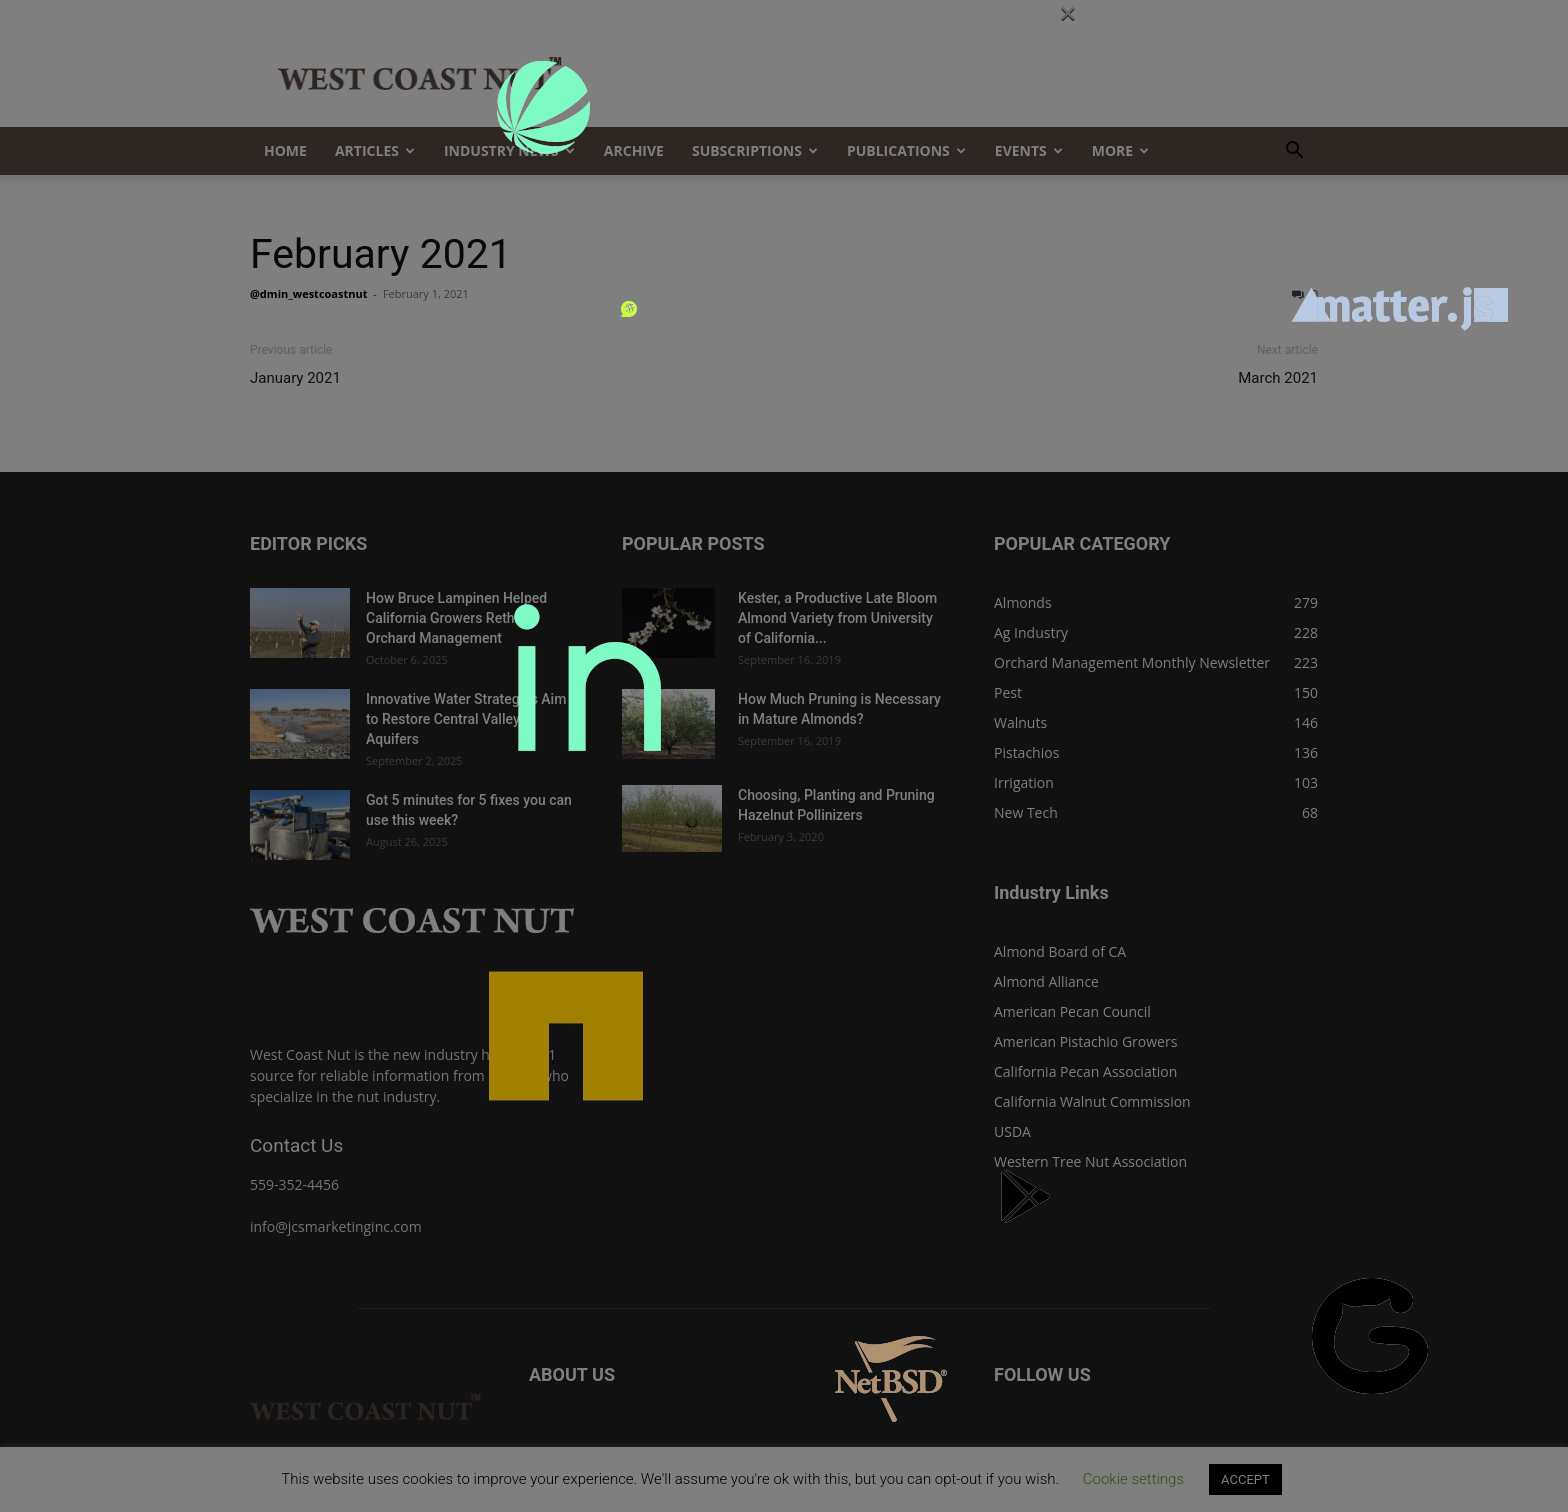  Describe the element at coordinates (891, 1379) in the screenshot. I see `NetBSD operating system logo` at that location.